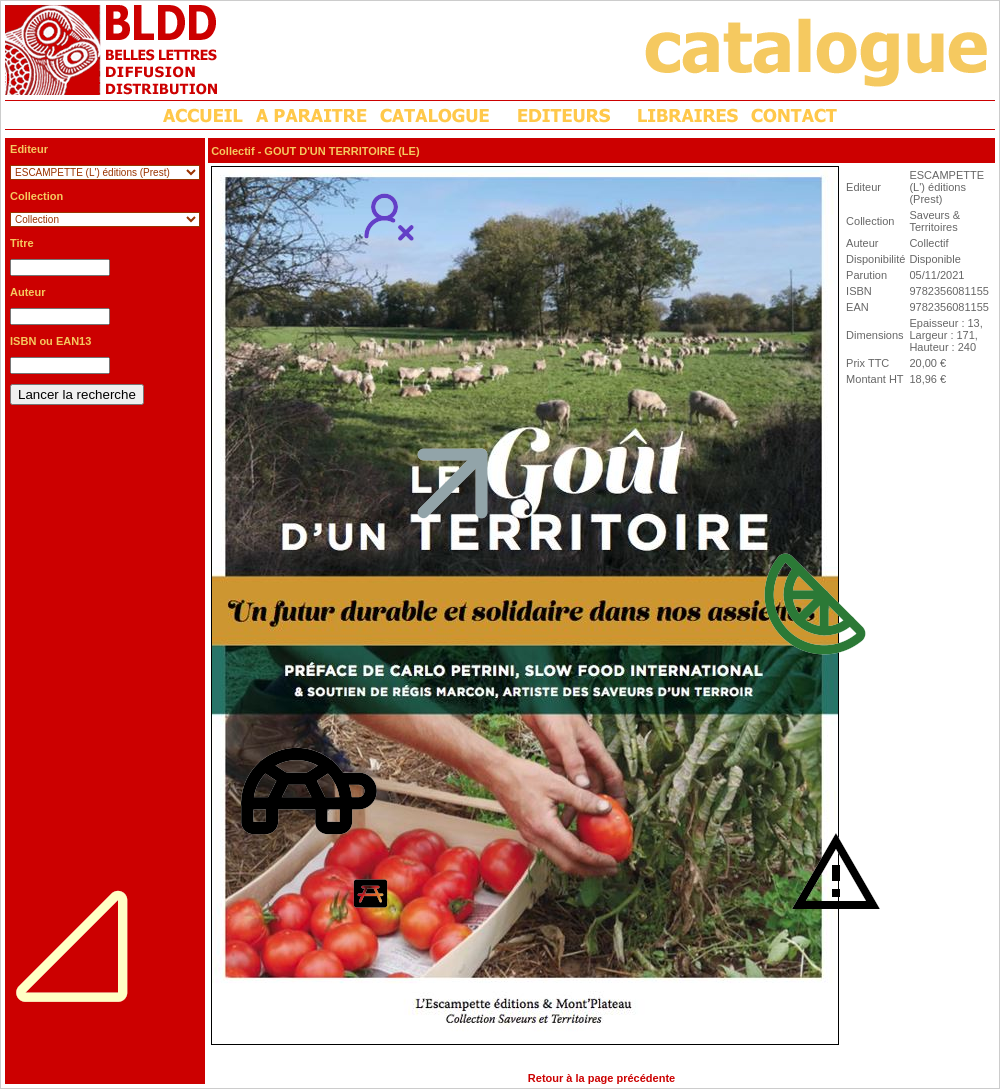  What do you see at coordinates (836, 873) in the screenshot?
I see `indicates a warning or caution state` at bounding box center [836, 873].